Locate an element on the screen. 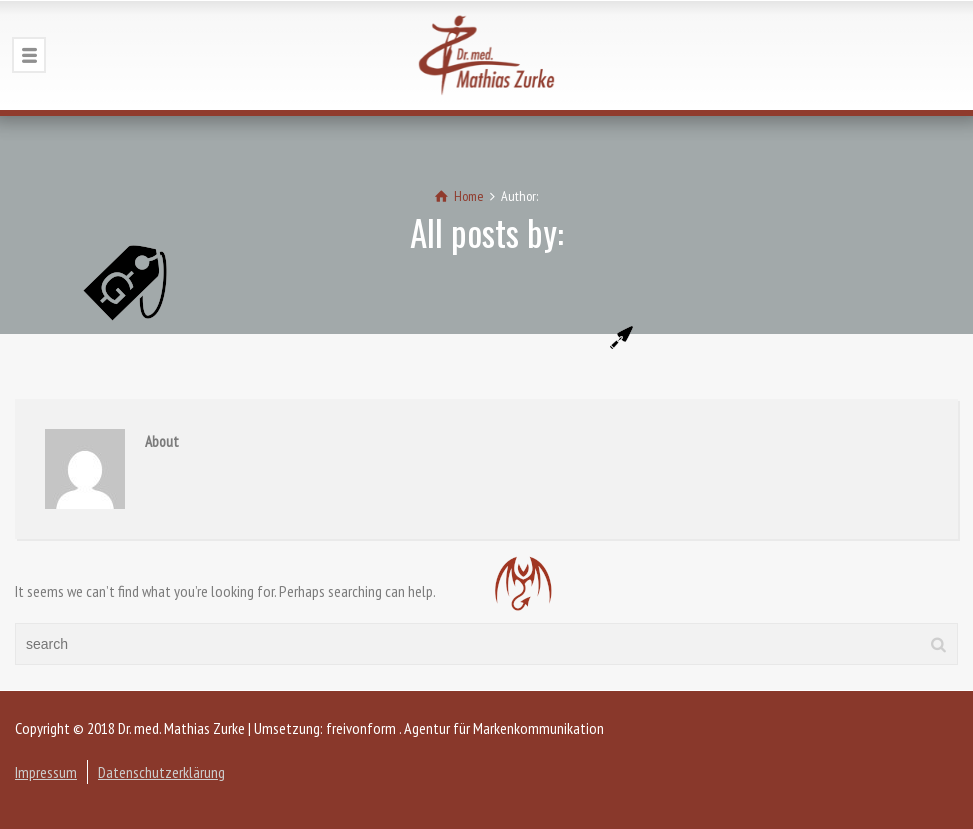 The height and width of the screenshot is (829, 973). view price or discount information is located at coordinates (125, 283).